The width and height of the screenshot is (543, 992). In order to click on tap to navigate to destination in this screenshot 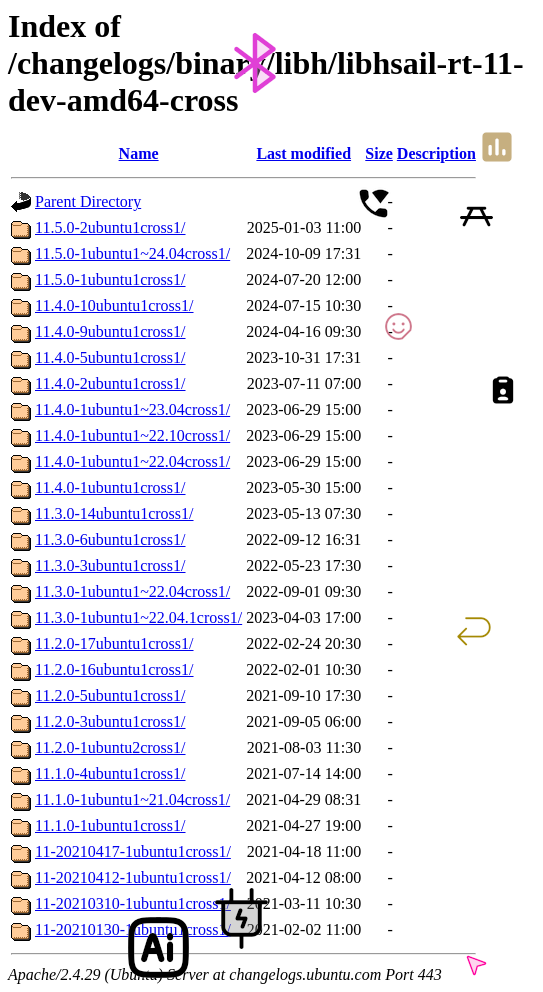, I will do `click(475, 964)`.